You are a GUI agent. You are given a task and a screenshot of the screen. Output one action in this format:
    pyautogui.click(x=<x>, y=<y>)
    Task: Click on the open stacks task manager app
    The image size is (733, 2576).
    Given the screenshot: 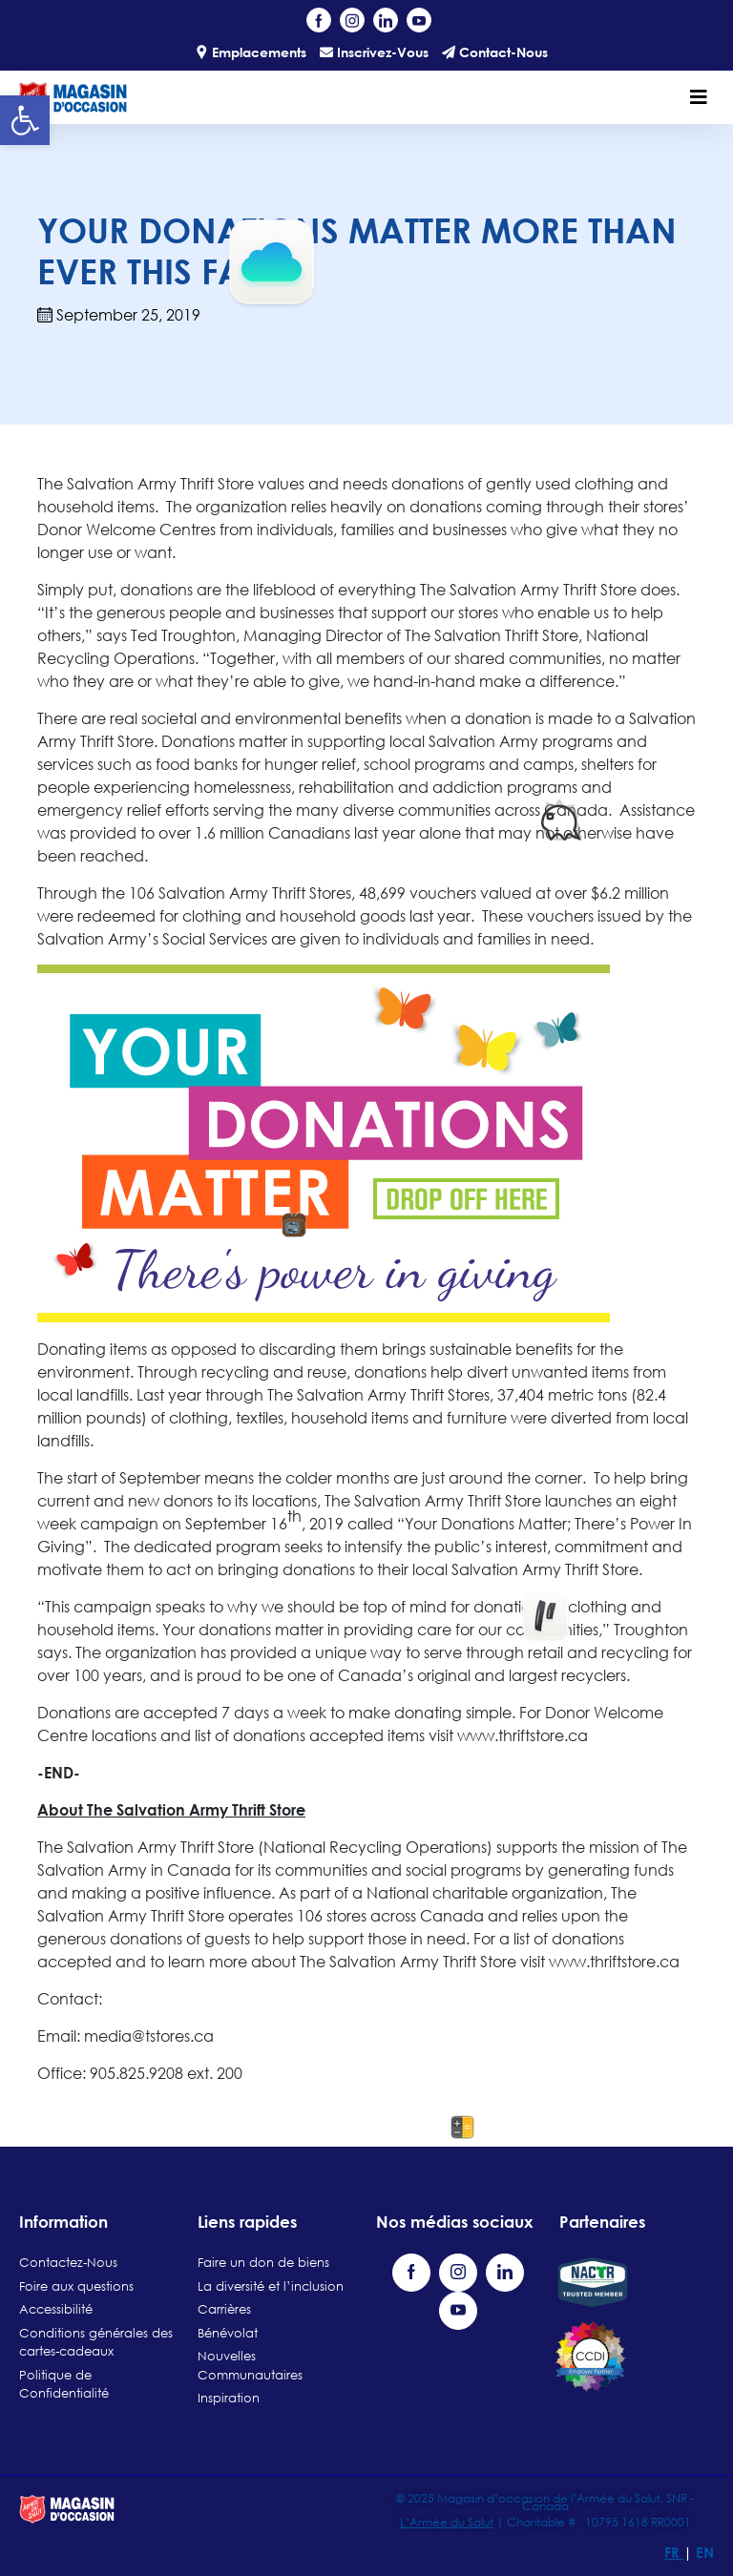 What is the action you would take?
    pyautogui.click(x=545, y=1615)
    